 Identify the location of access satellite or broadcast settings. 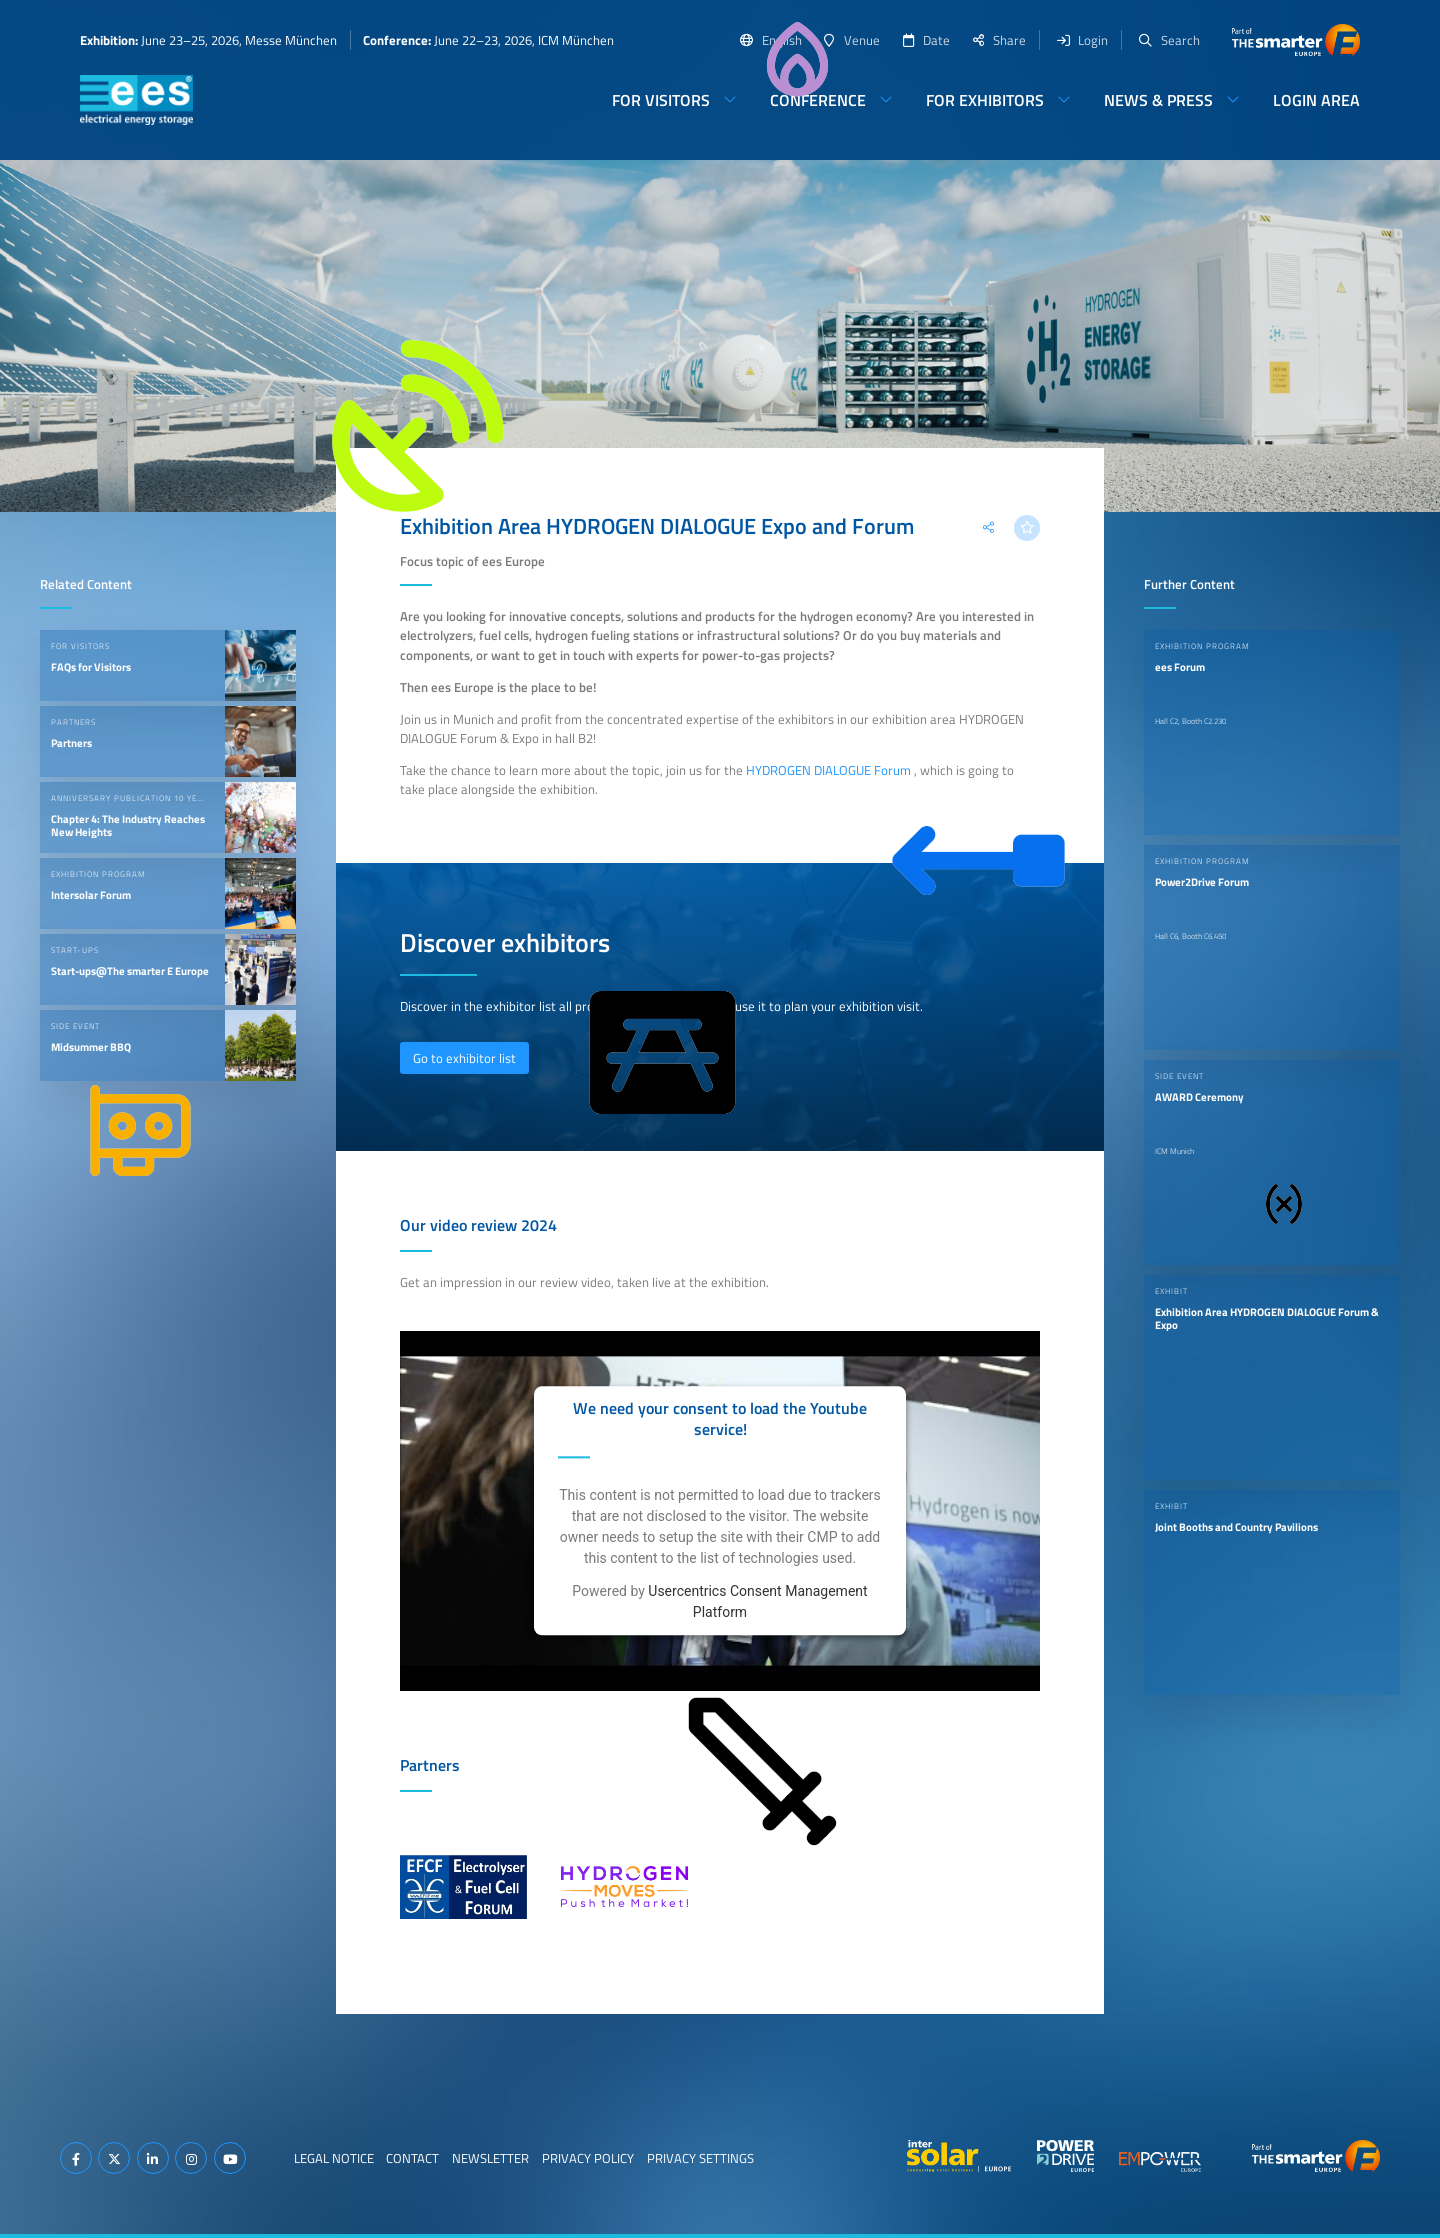
(418, 426).